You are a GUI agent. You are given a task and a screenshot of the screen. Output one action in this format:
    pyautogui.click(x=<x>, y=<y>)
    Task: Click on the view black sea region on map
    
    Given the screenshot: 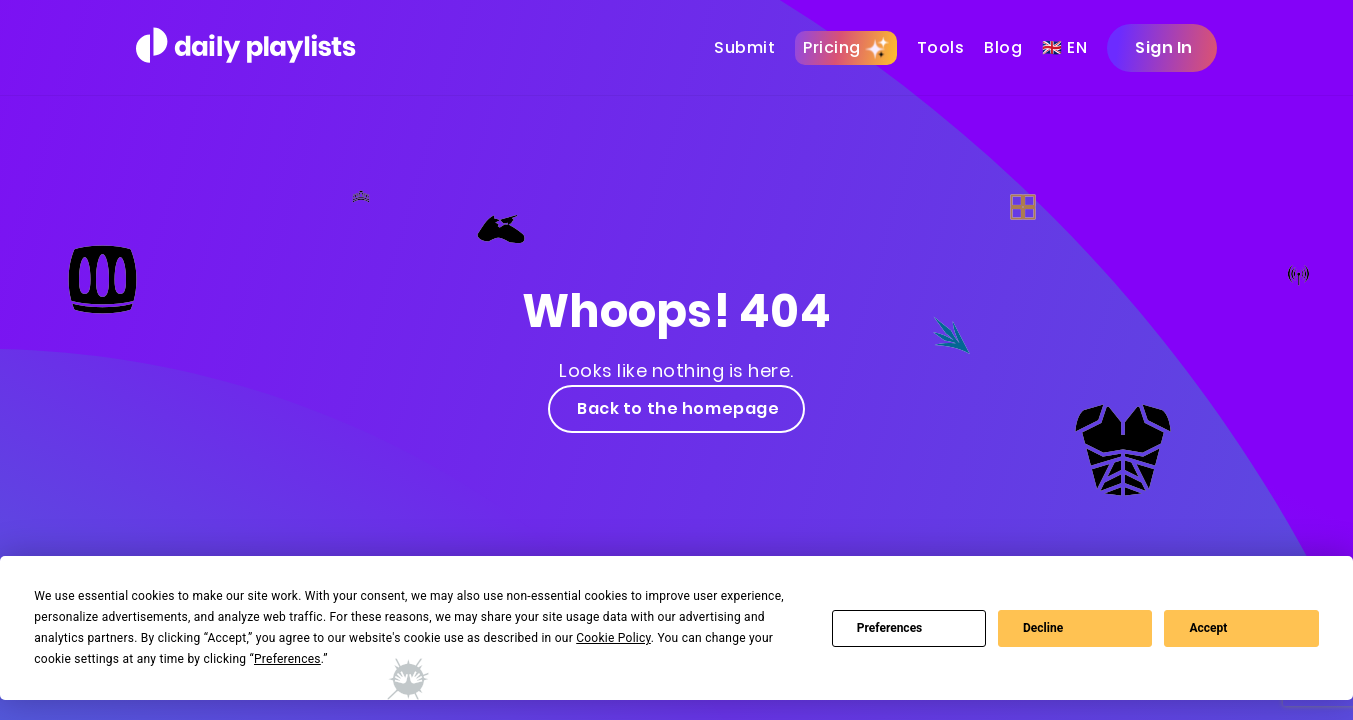 What is the action you would take?
    pyautogui.click(x=501, y=229)
    